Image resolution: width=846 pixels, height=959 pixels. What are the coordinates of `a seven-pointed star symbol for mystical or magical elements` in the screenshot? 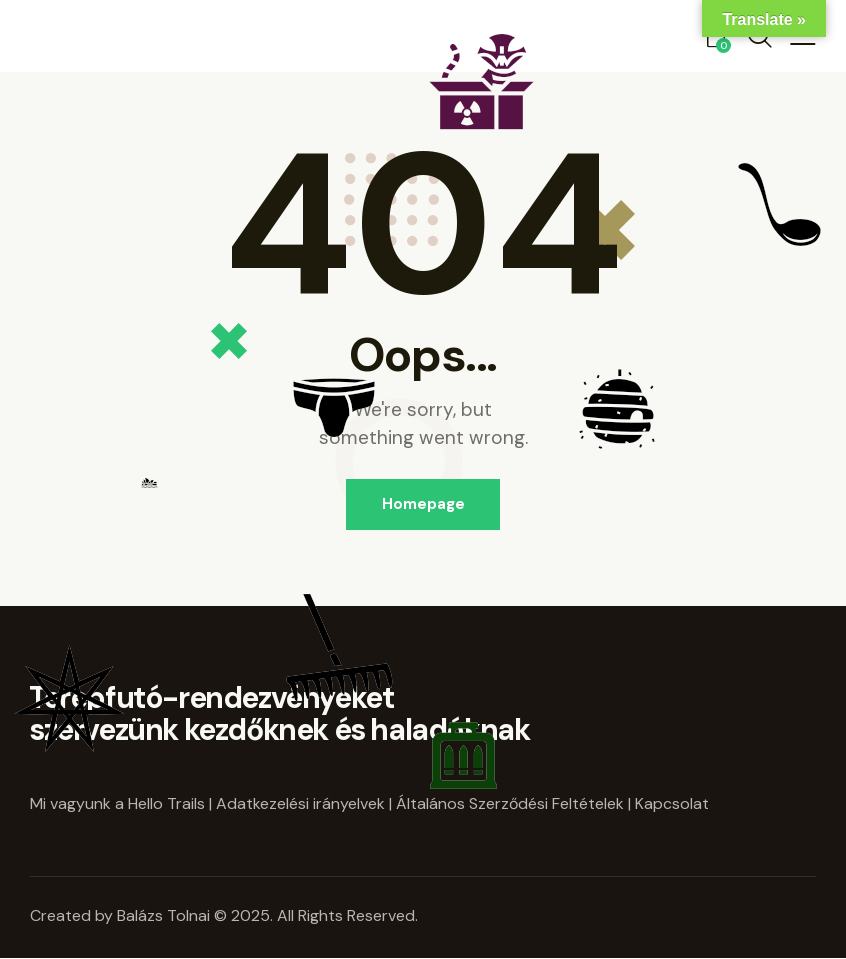 It's located at (69, 698).